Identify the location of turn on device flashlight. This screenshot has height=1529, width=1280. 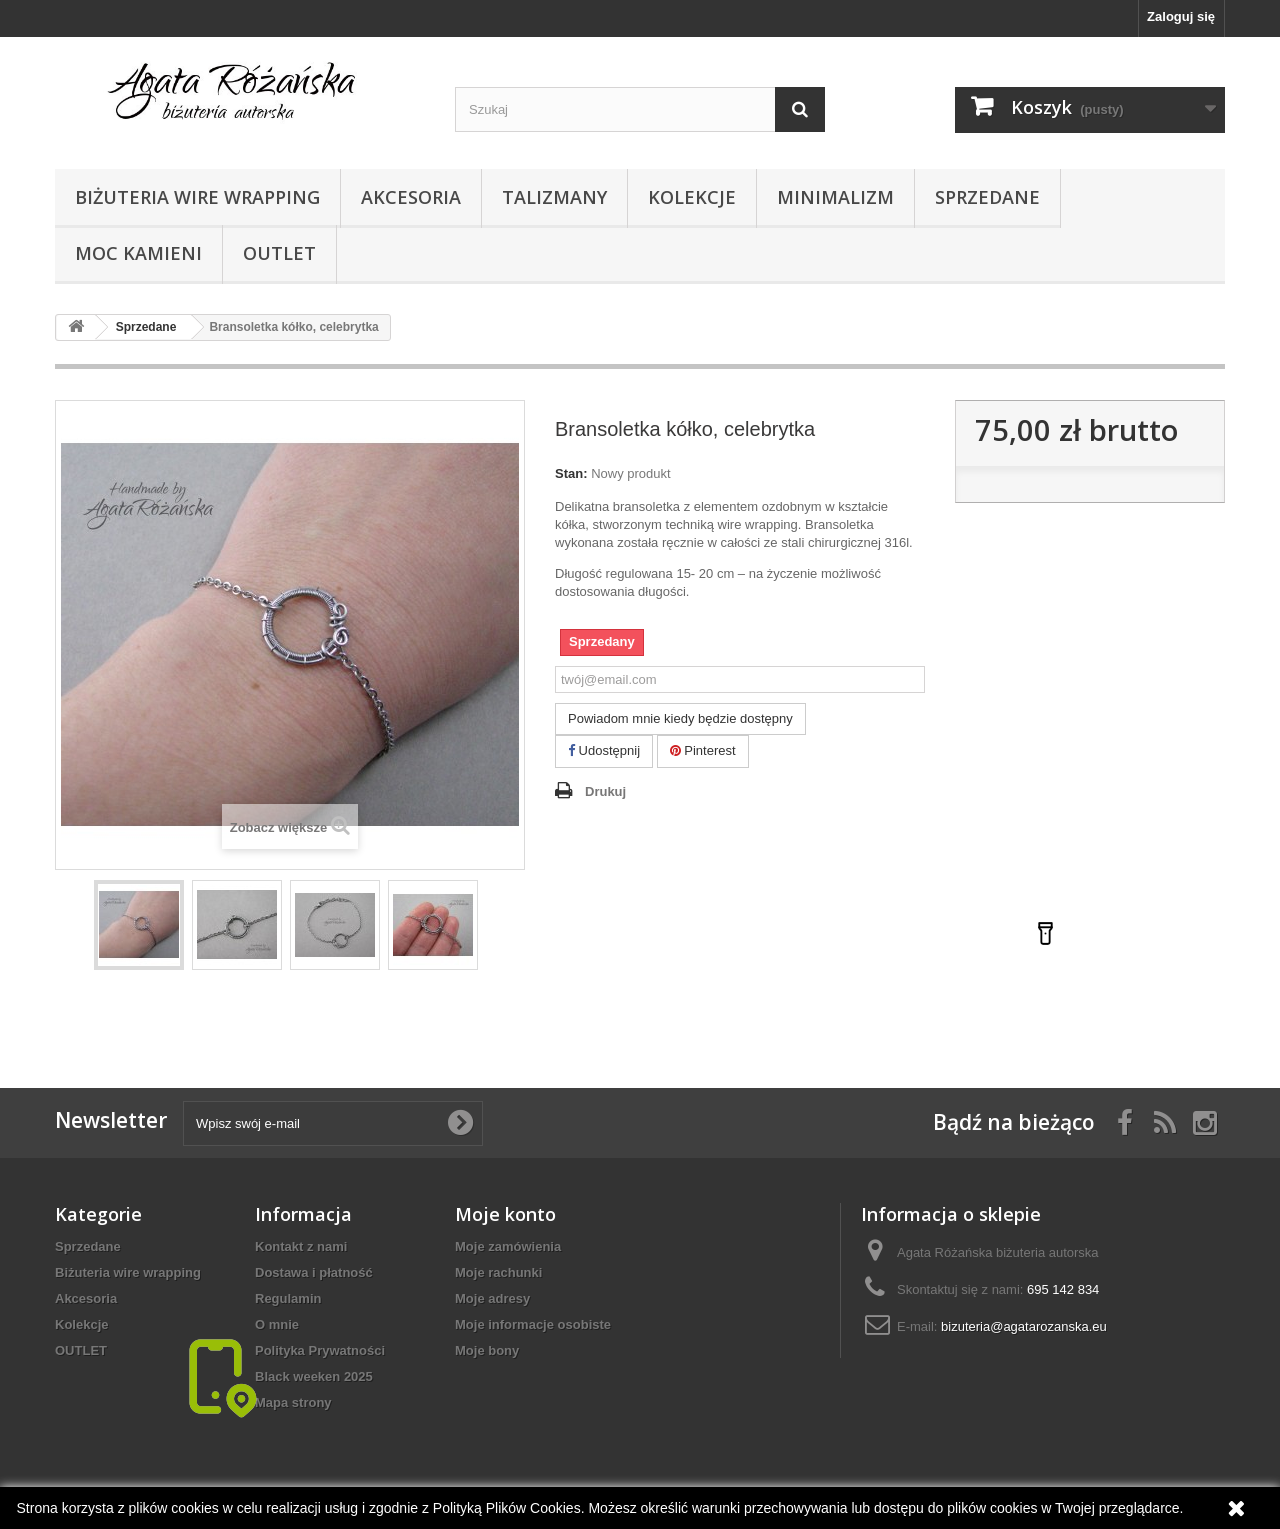
(1045, 933).